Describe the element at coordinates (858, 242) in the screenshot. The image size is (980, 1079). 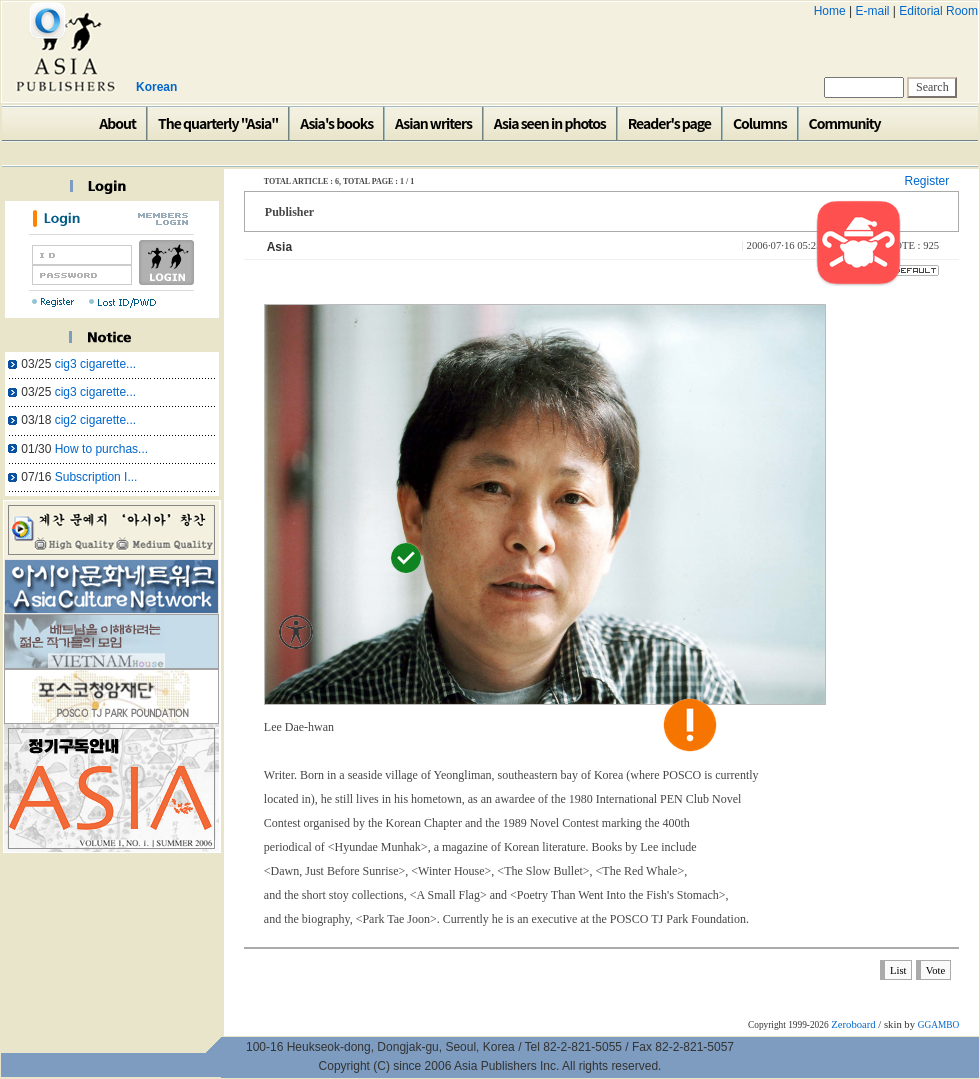
I see `open Santa security application` at that location.